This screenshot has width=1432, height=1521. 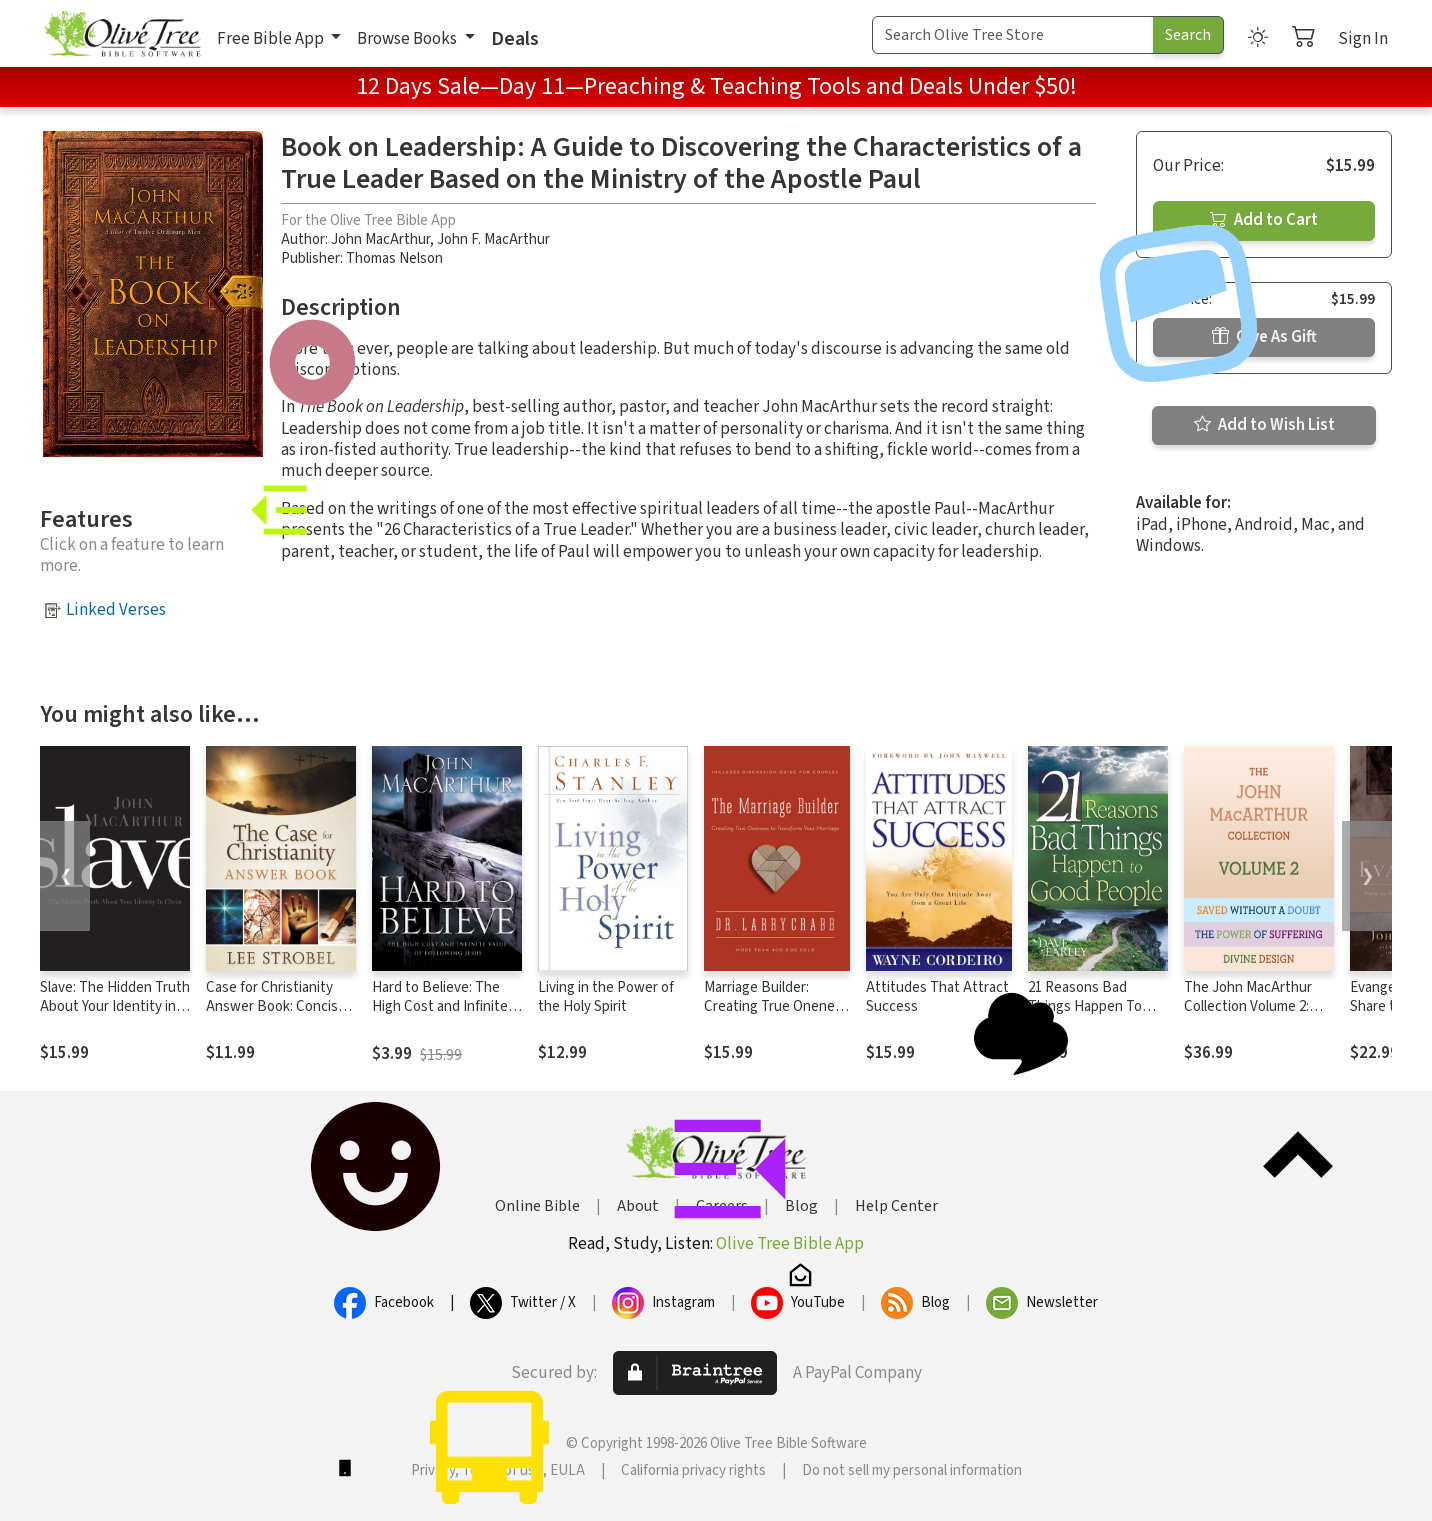 What do you see at coordinates (345, 1468) in the screenshot?
I see `access mobile device settings` at bounding box center [345, 1468].